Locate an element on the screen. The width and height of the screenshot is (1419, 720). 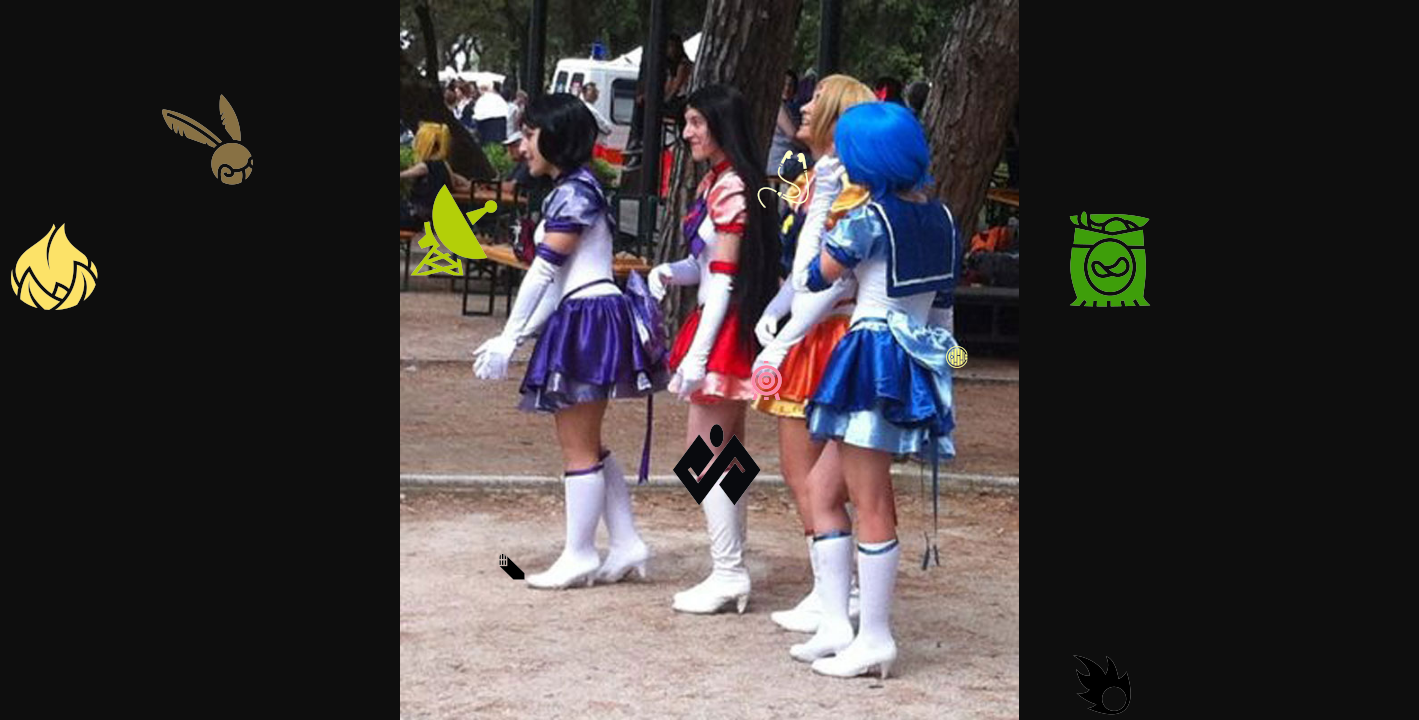
view goals or objectives is located at coordinates (766, 380).